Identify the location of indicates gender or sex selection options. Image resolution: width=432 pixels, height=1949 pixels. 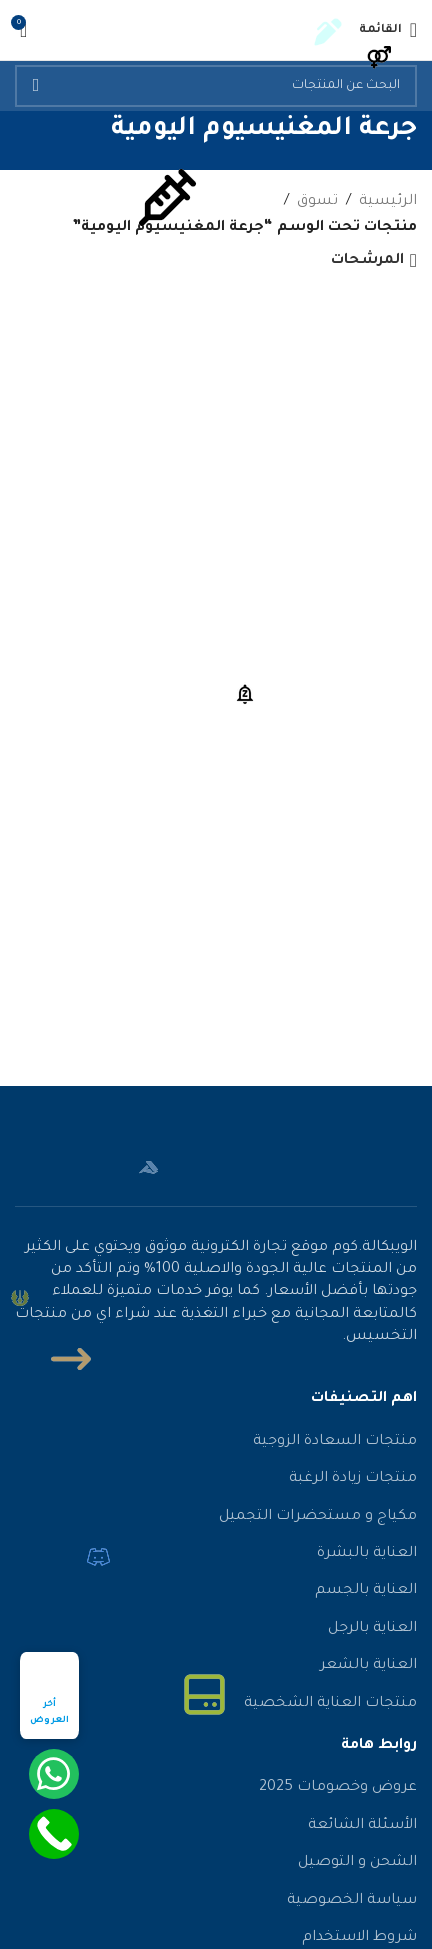
(379, 58).